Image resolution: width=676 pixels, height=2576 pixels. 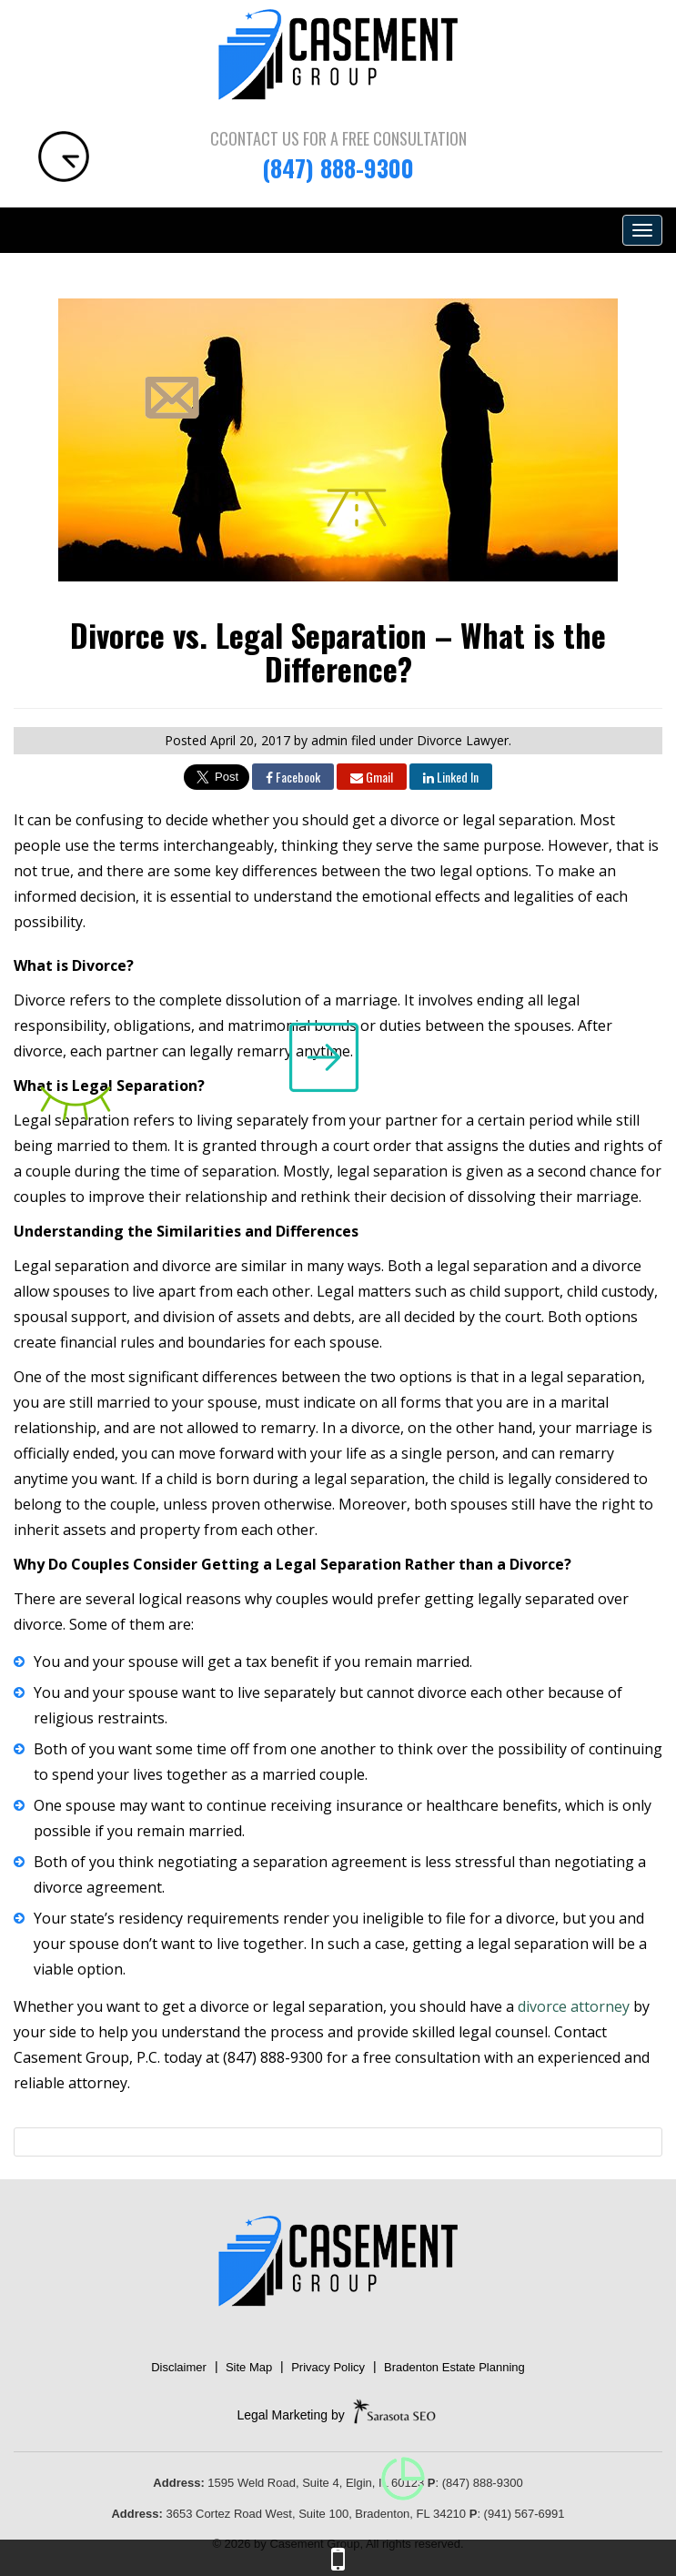 I want to click on hide password or sensitive content, so click(x=76, y=1096).